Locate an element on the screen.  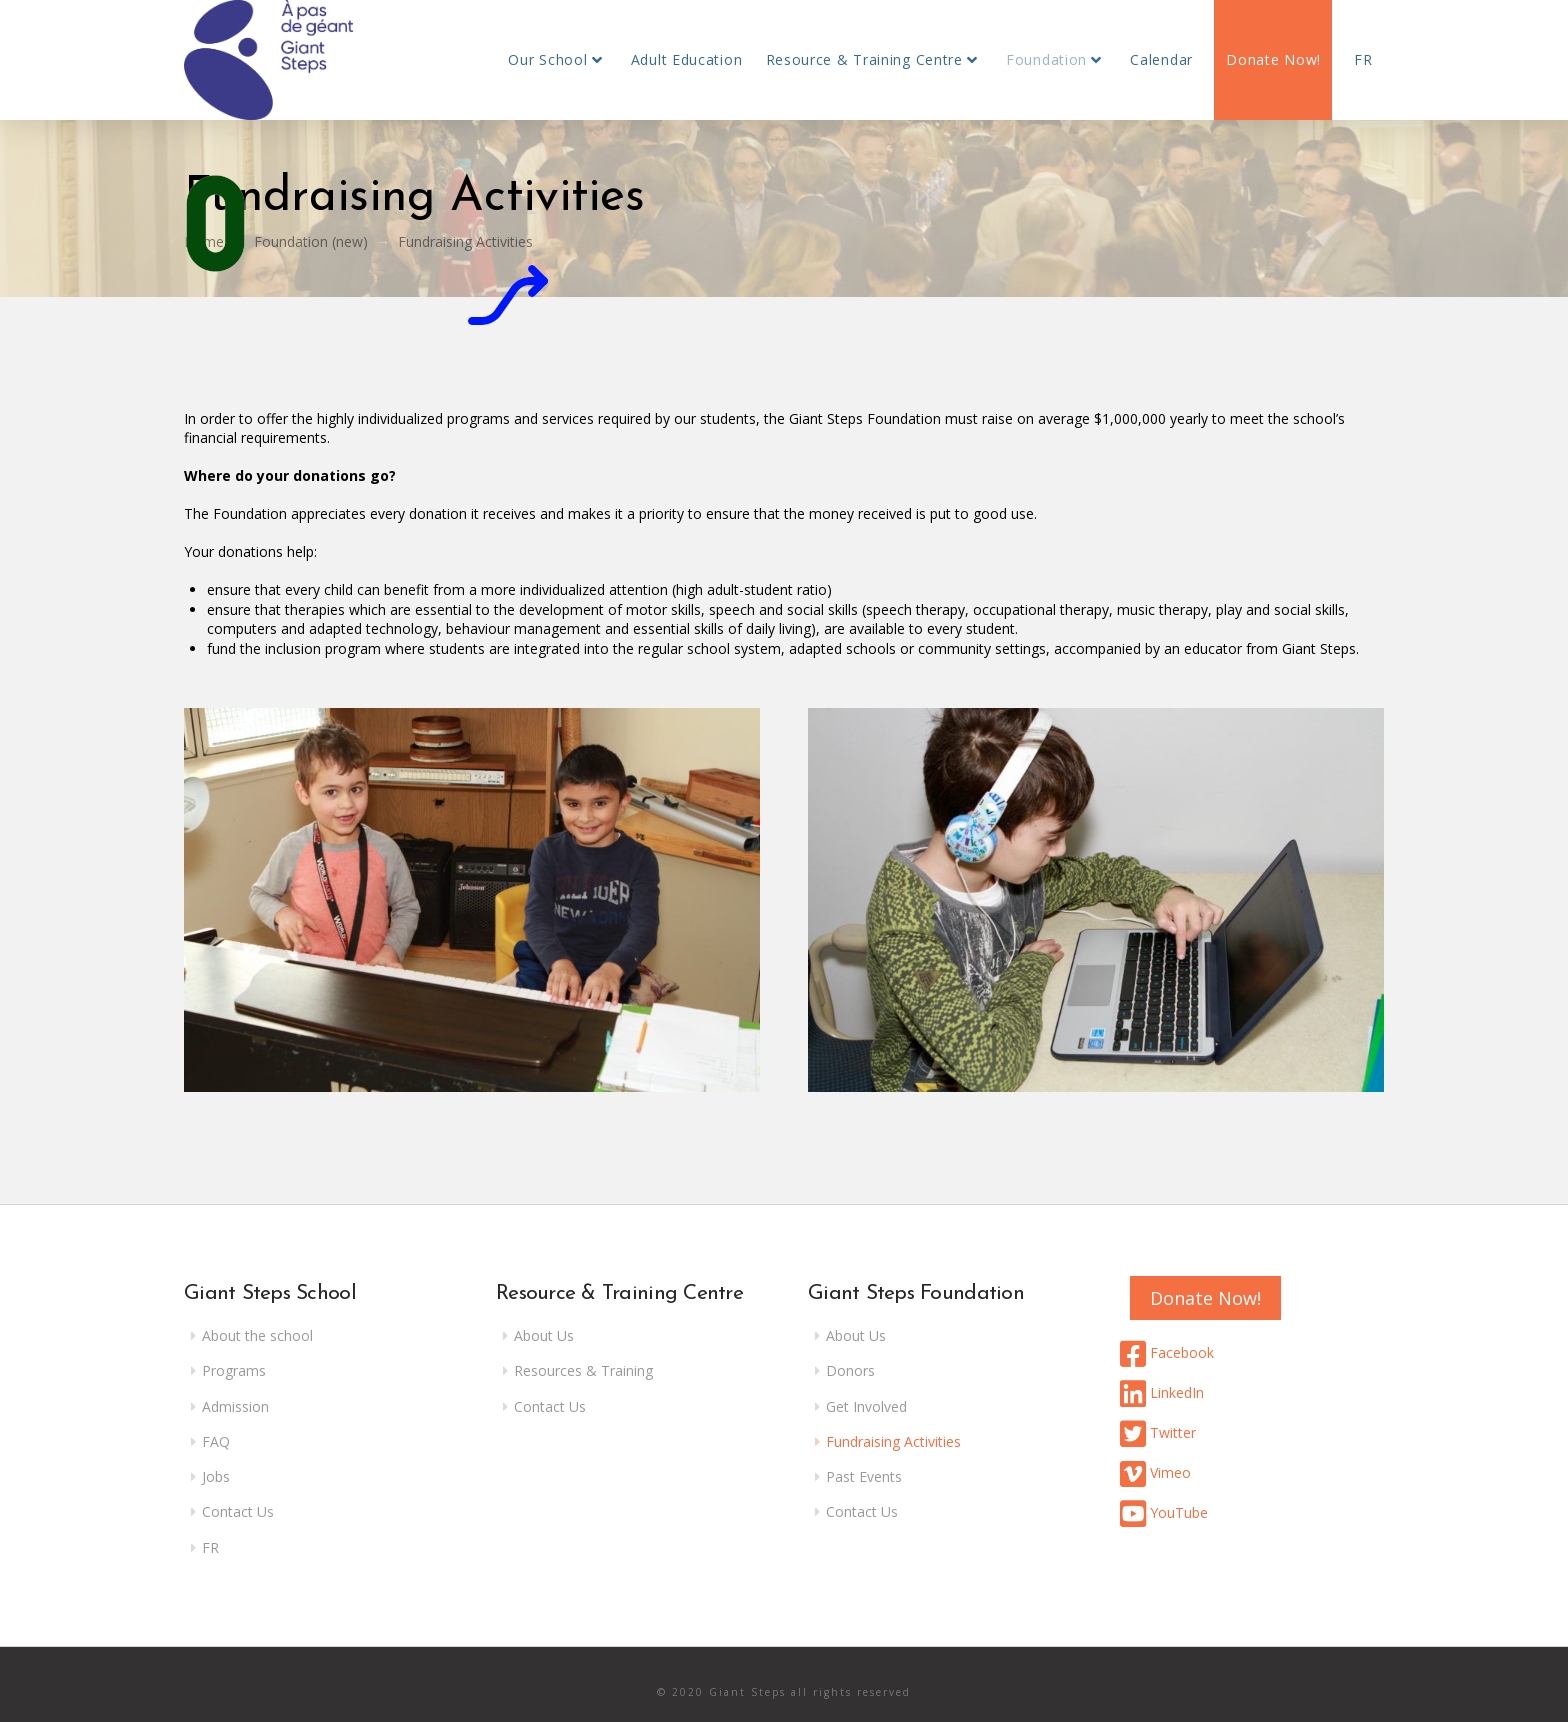
indicates upward trend or growth is located at coordinates (508, 297).